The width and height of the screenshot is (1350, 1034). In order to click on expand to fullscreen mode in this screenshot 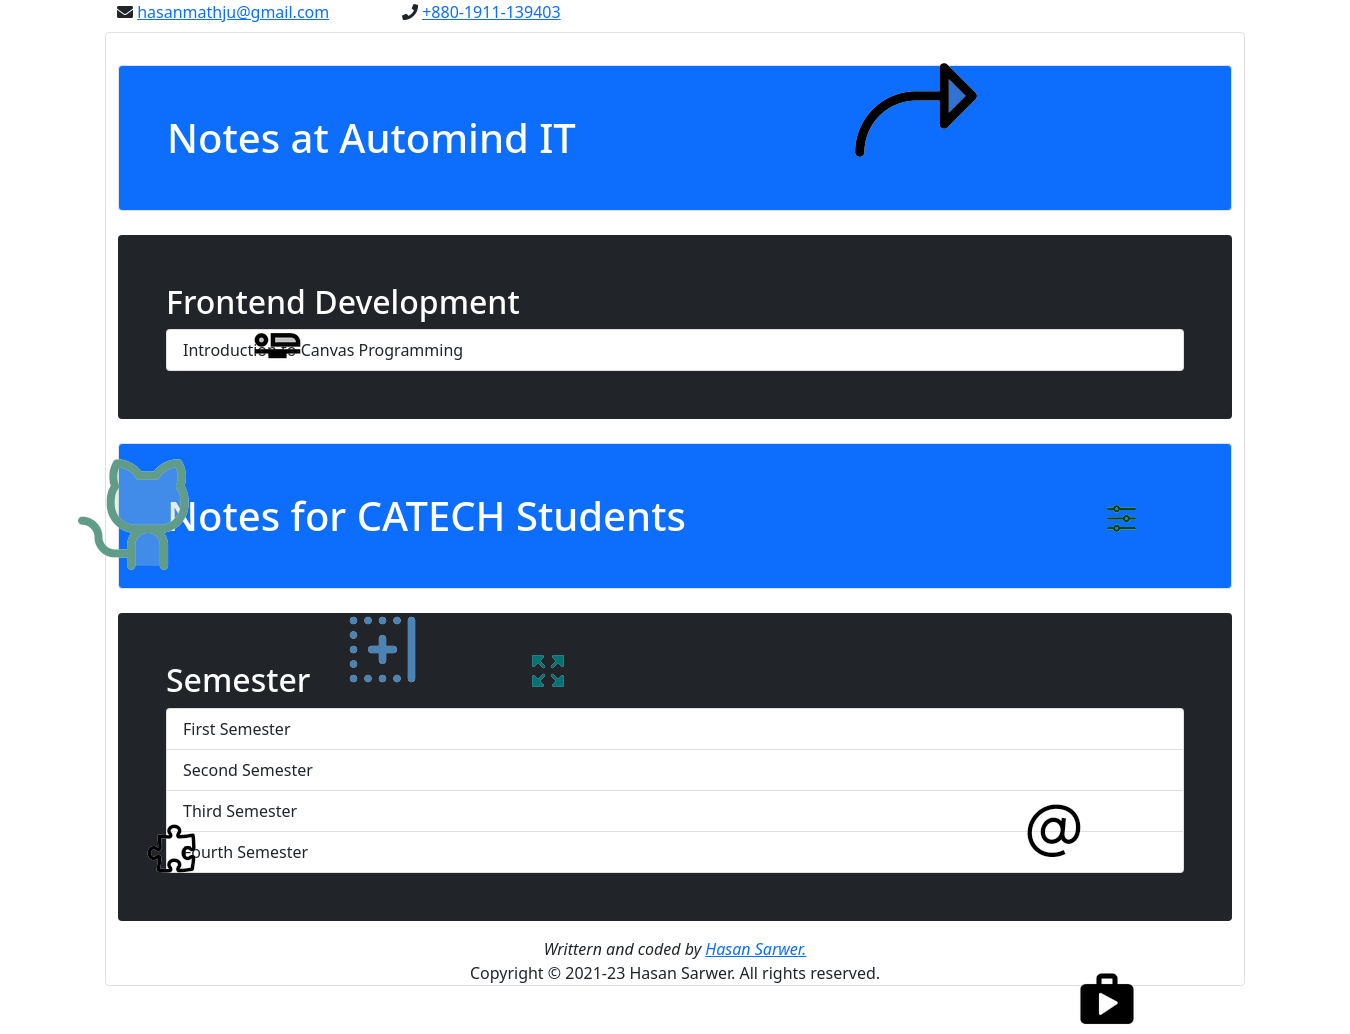, I will do `click(548, 671)`.